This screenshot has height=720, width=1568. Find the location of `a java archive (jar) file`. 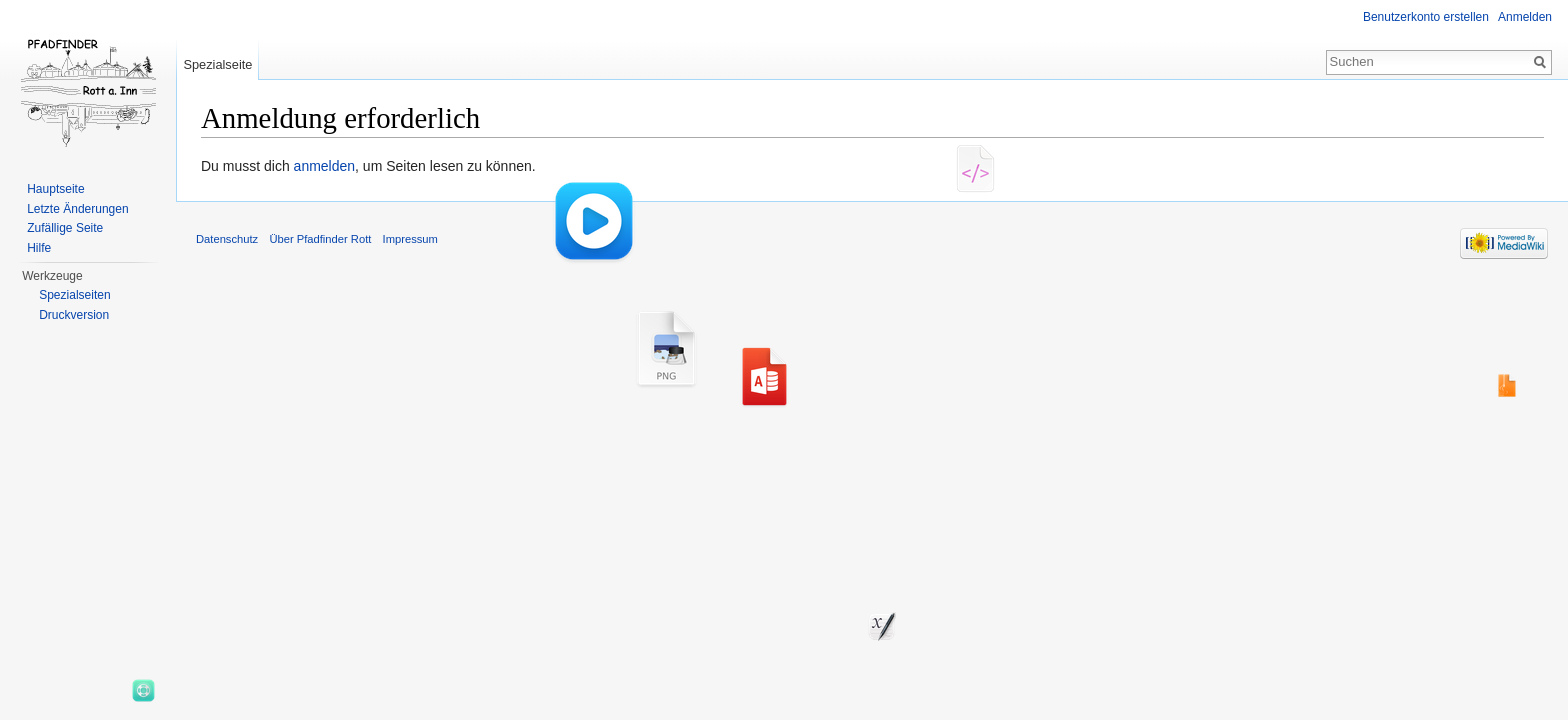

a java archive (jar) file is located at coordinates (1507, 386).